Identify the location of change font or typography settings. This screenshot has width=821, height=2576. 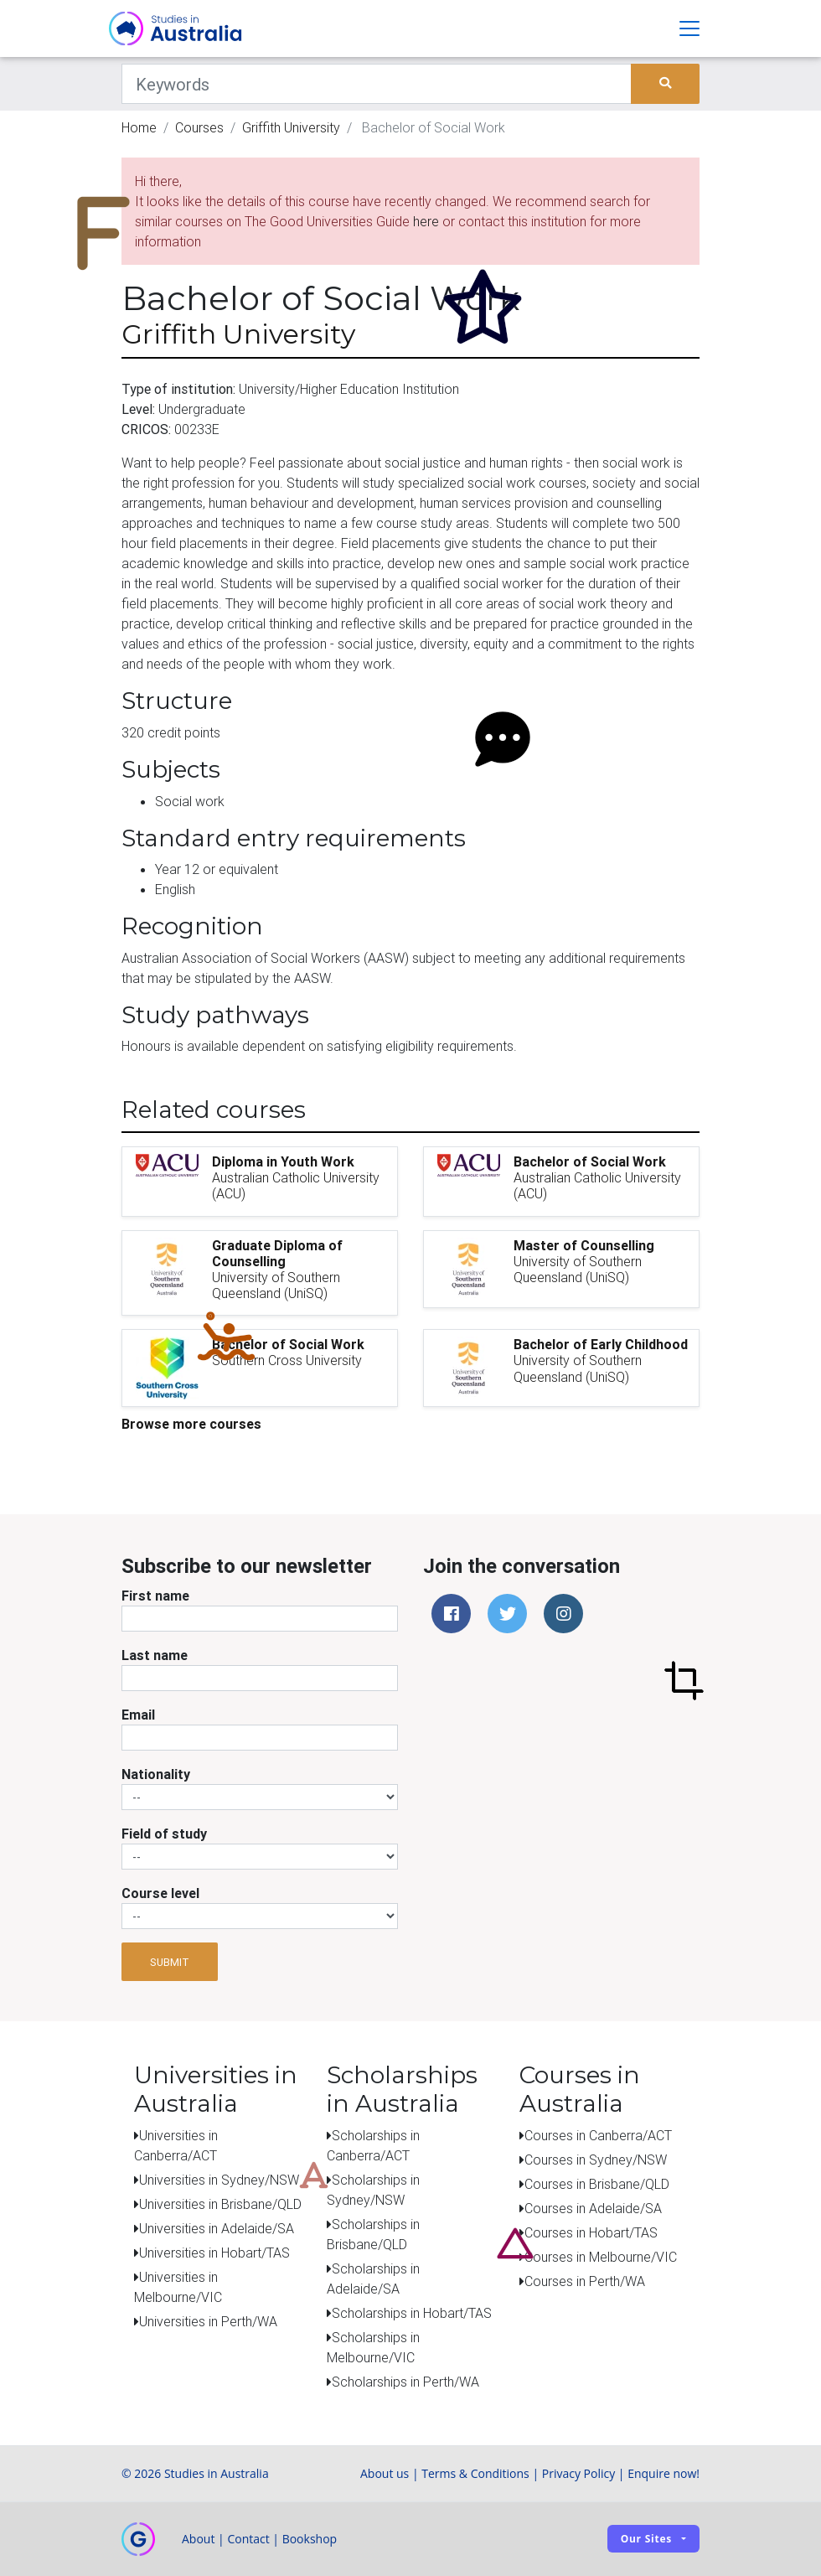
(313, 2175).